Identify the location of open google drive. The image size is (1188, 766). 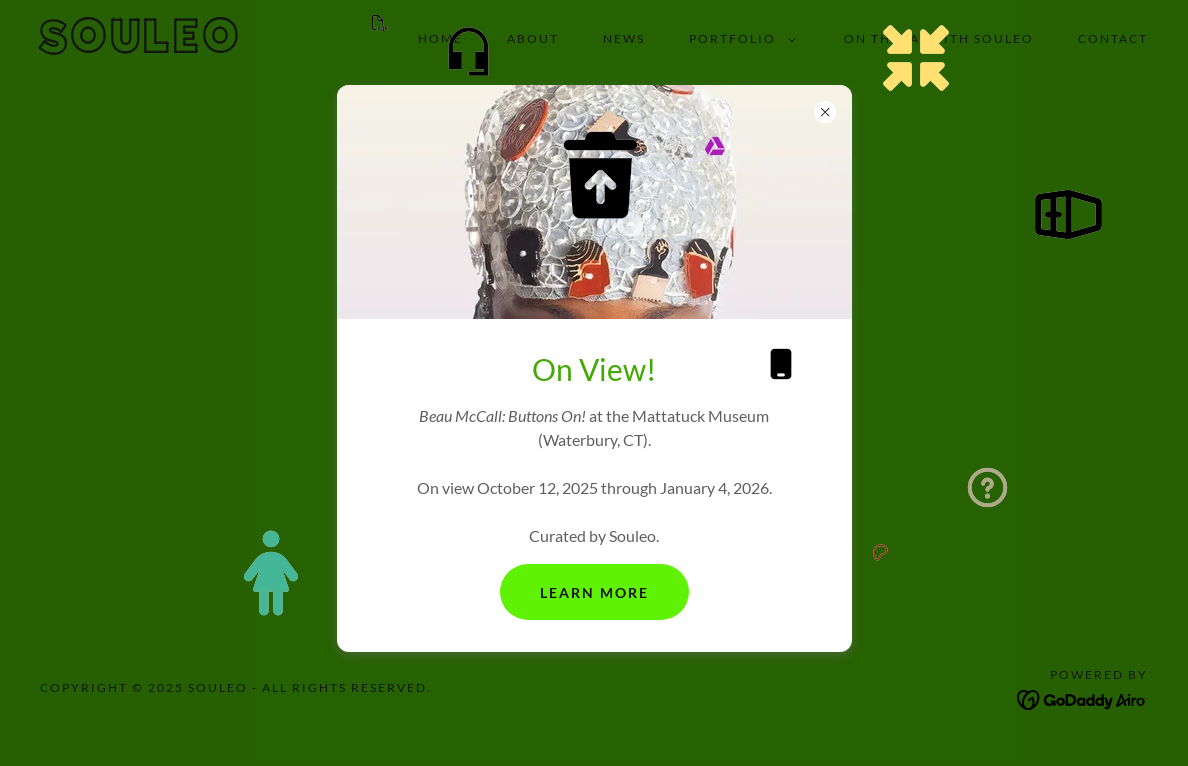
(715, 146).